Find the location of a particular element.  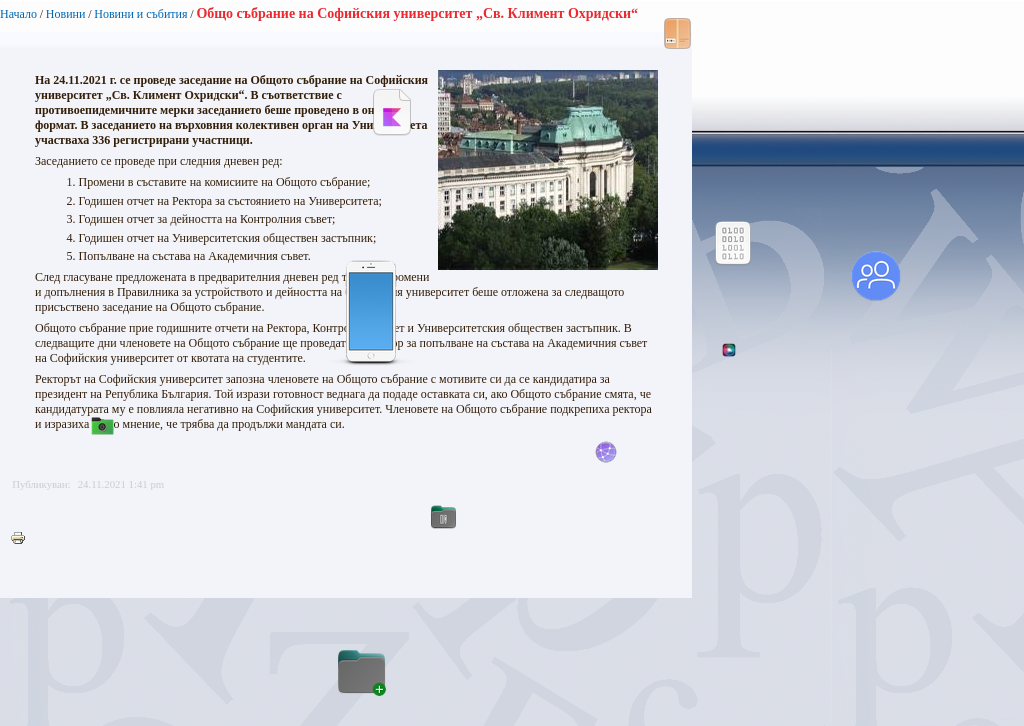

indicates a kotlin source code file is located at coordinates (392, 112).